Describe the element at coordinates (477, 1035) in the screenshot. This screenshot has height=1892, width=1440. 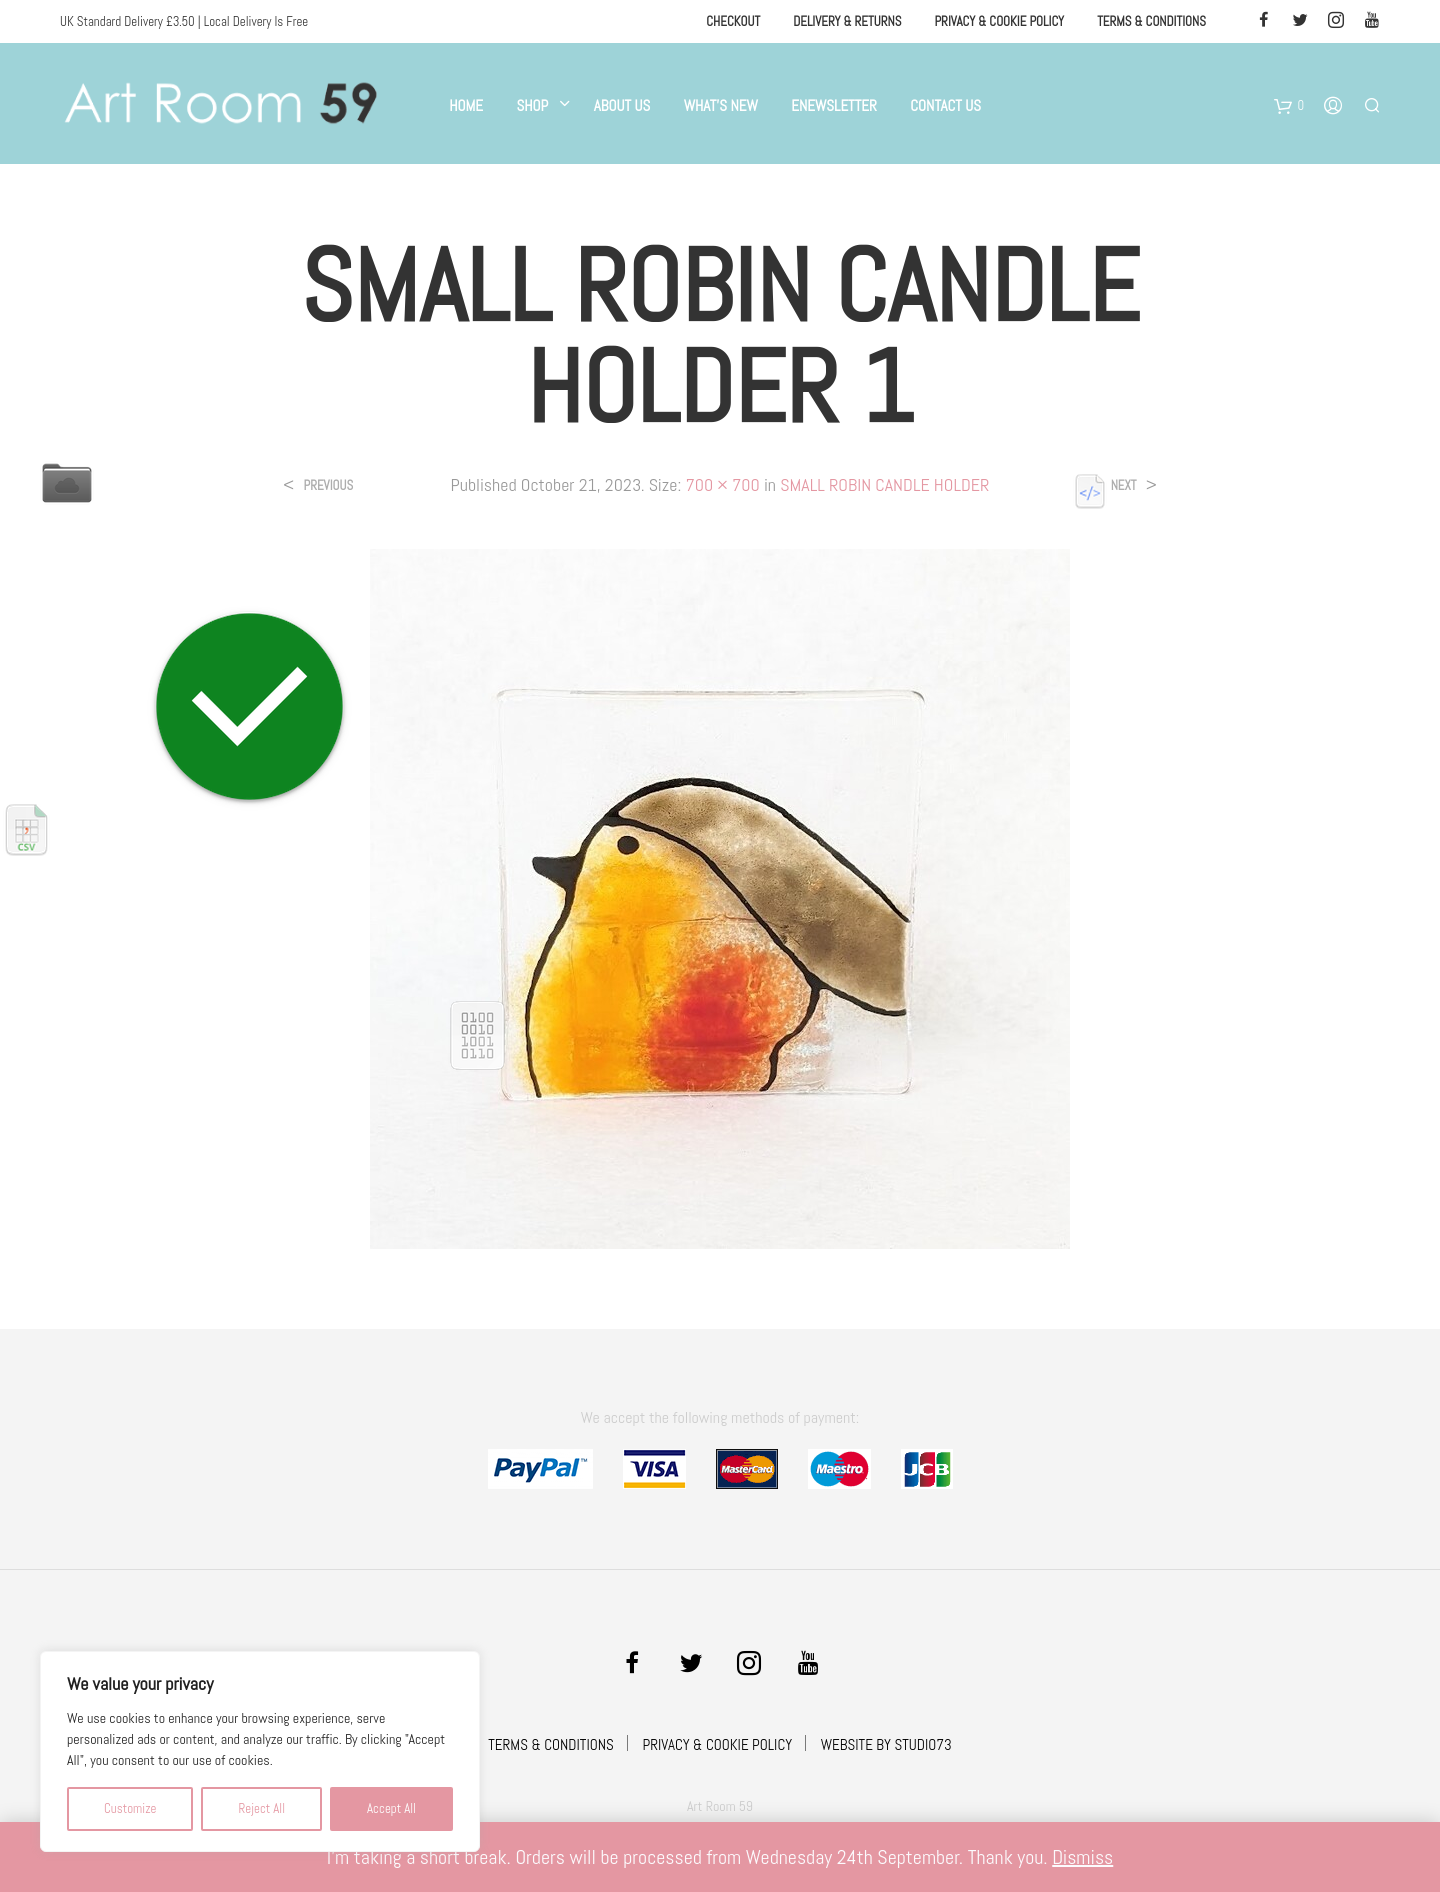
I see `indicates a Windows executable or downloadable program file` at that location.